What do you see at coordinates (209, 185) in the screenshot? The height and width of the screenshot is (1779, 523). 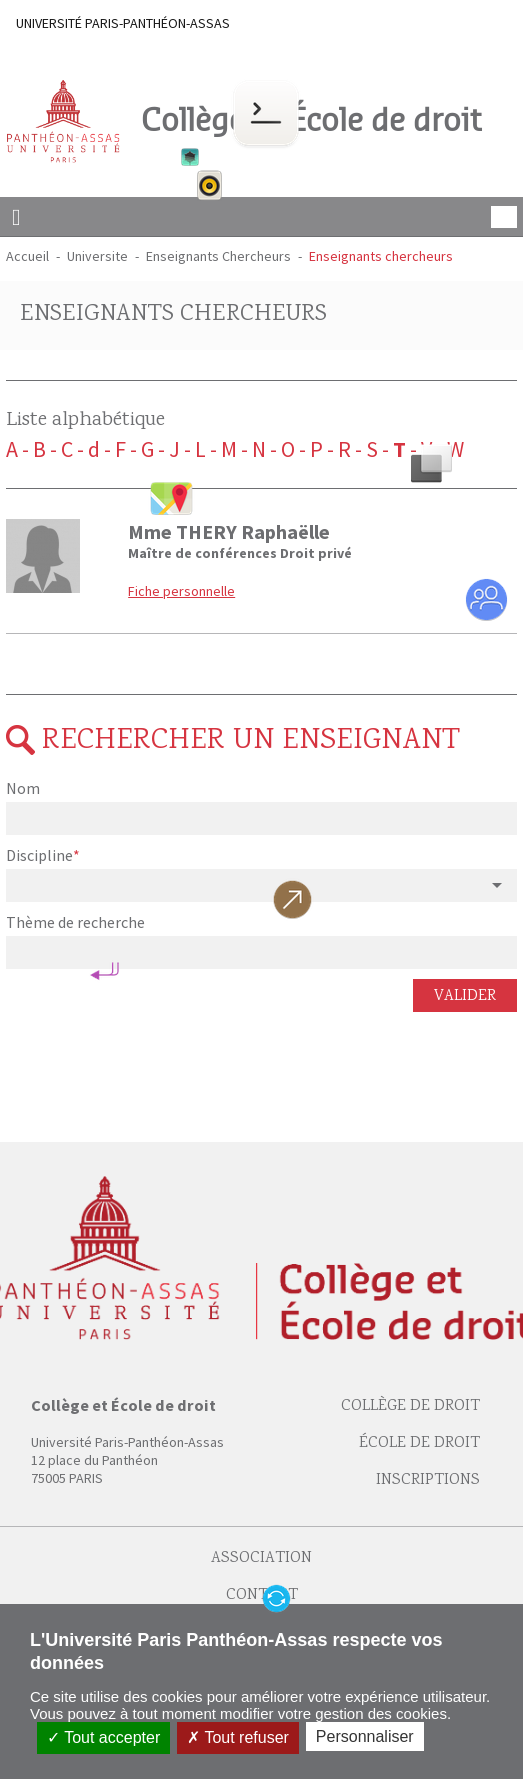 I see `open rhythmbox music player` at bounding box center [209, 185].